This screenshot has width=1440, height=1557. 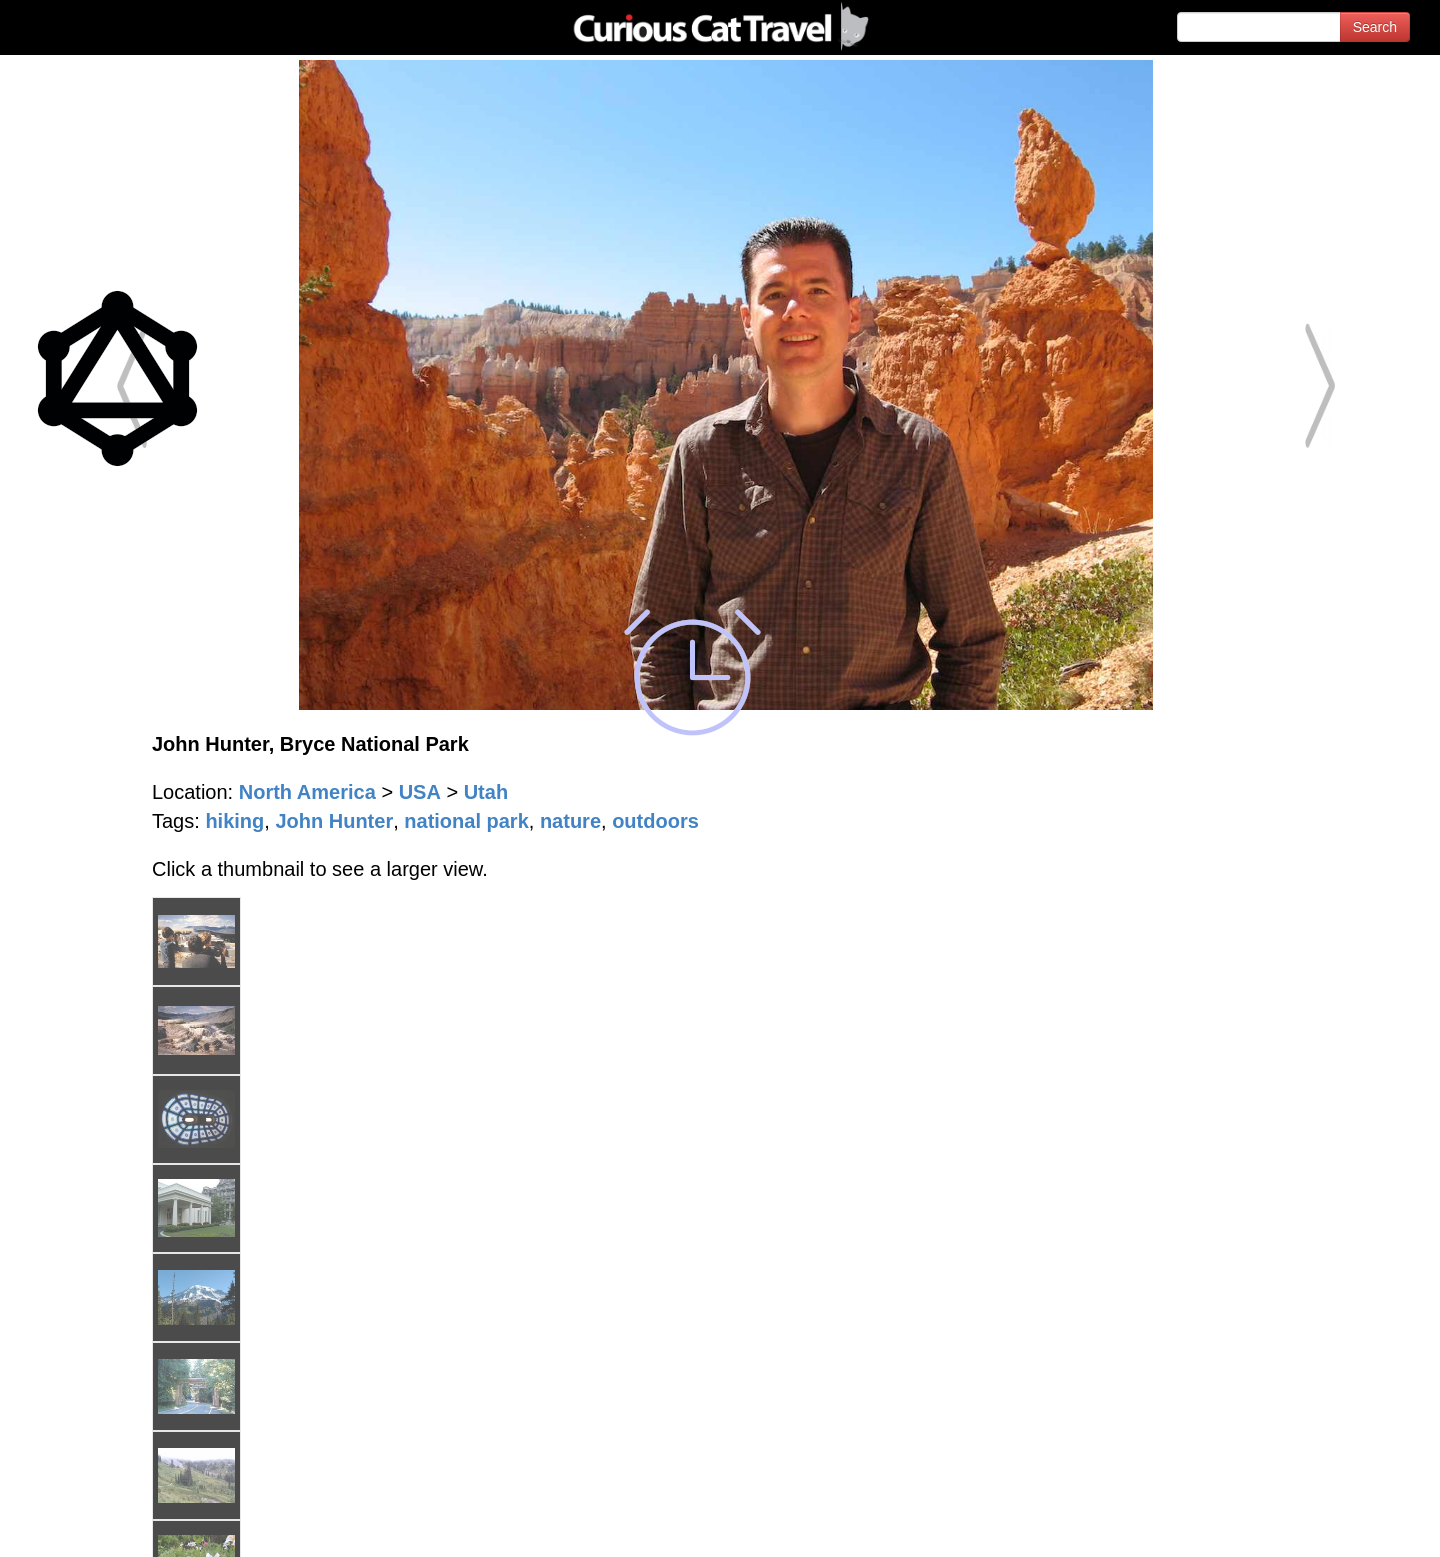 I want to click on indicates GraphQL API integration, so click(x=117, y=378).